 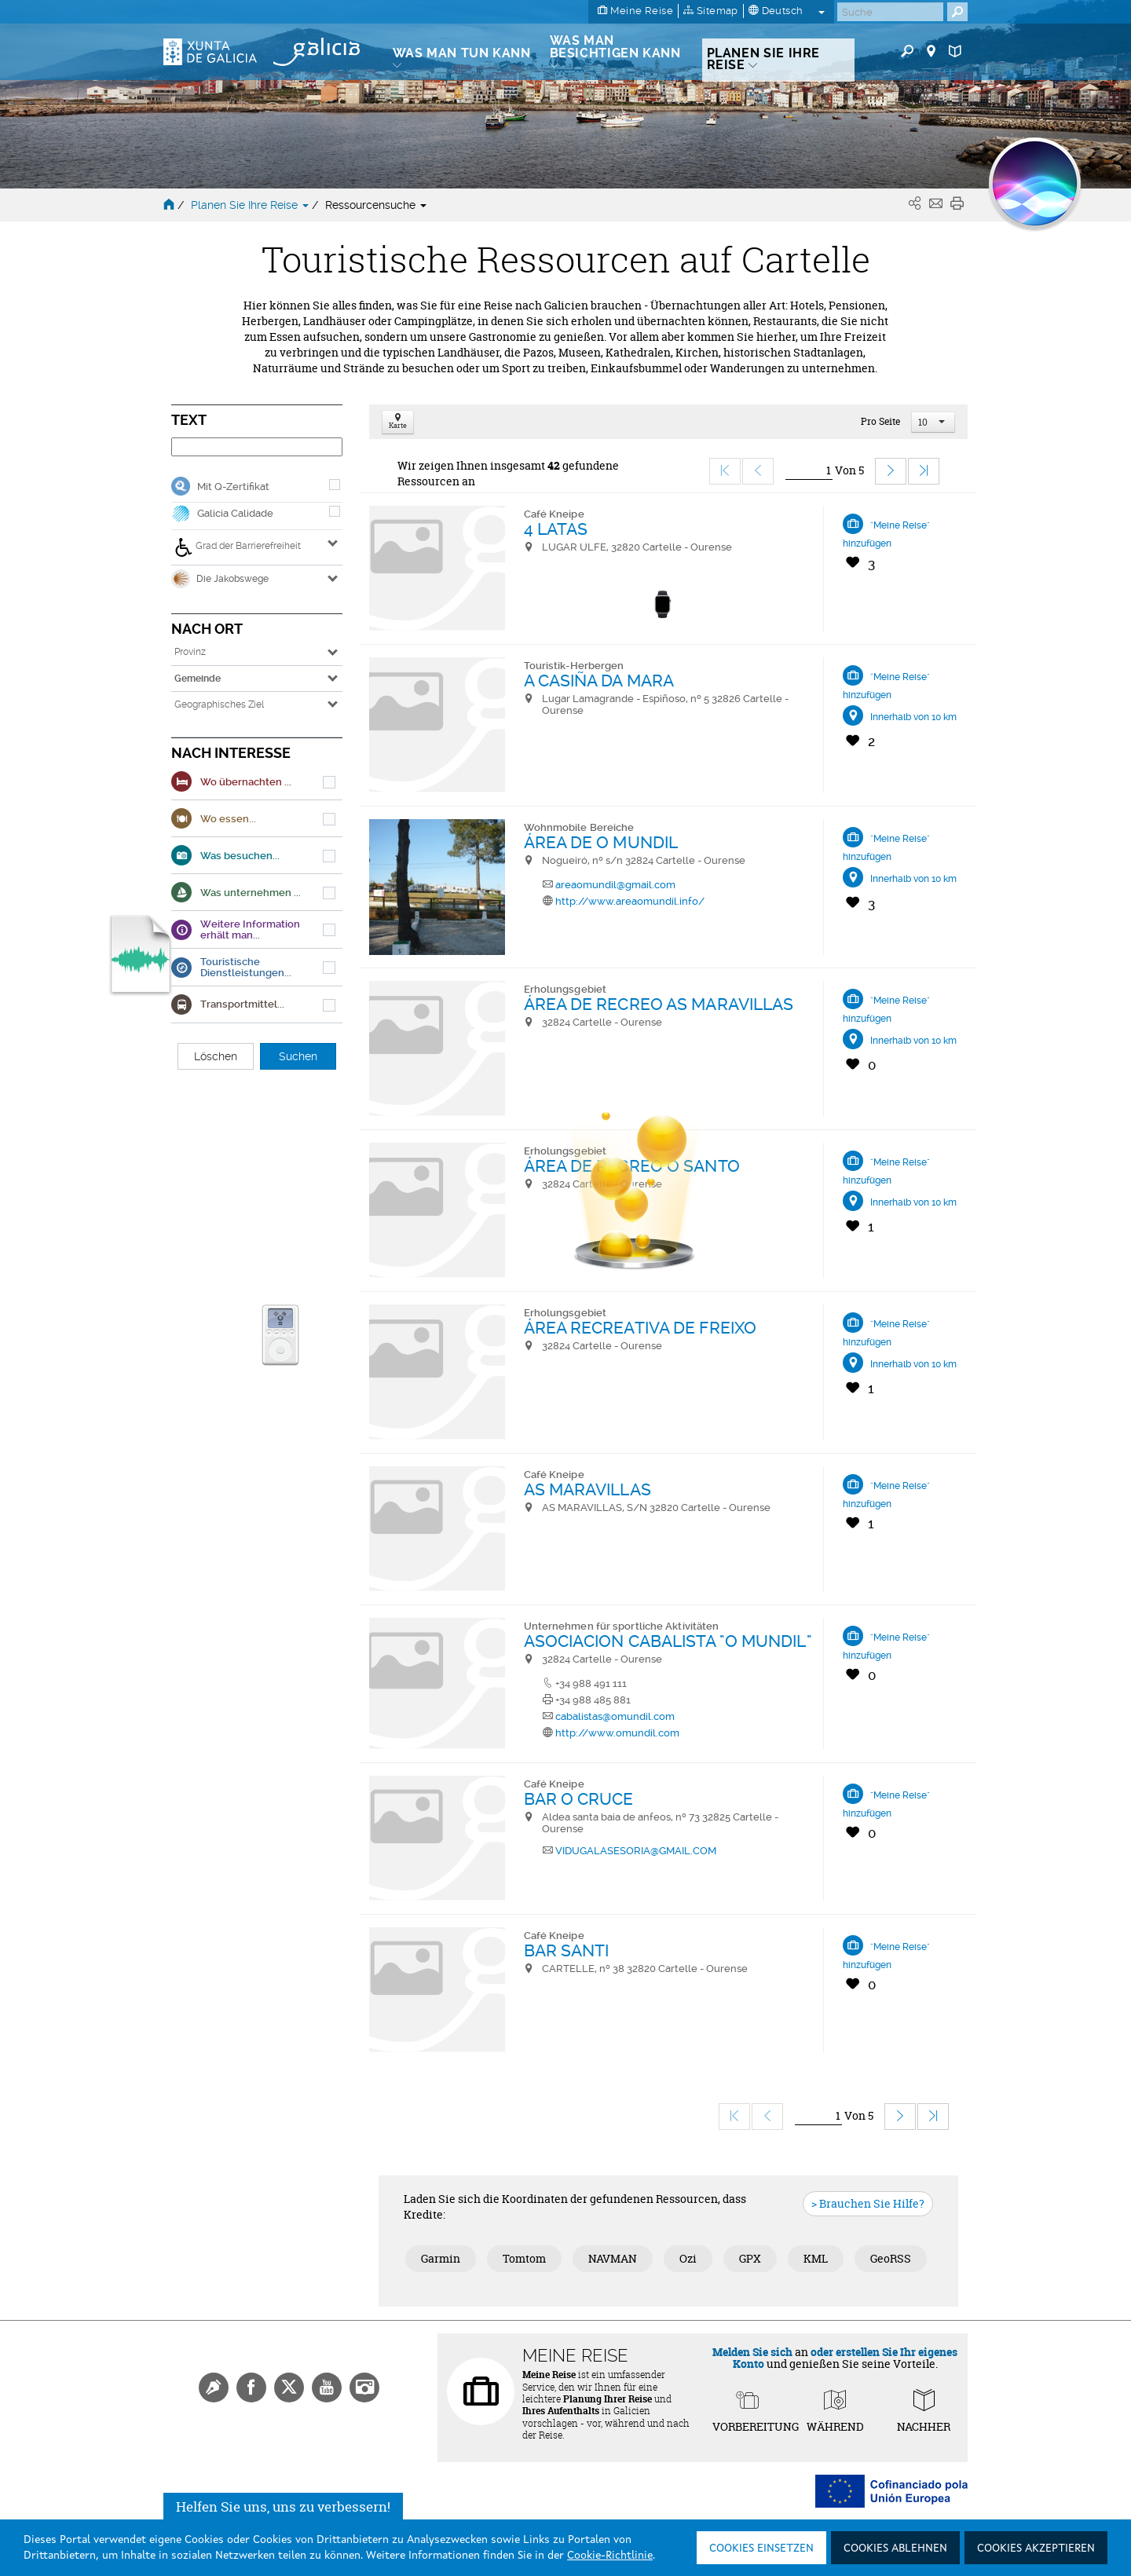 What do you see at coordinates (634, 1187) in the screenshot?
I see `access particle emitter effects library in iMovie` at bounding box center [634, 1187].